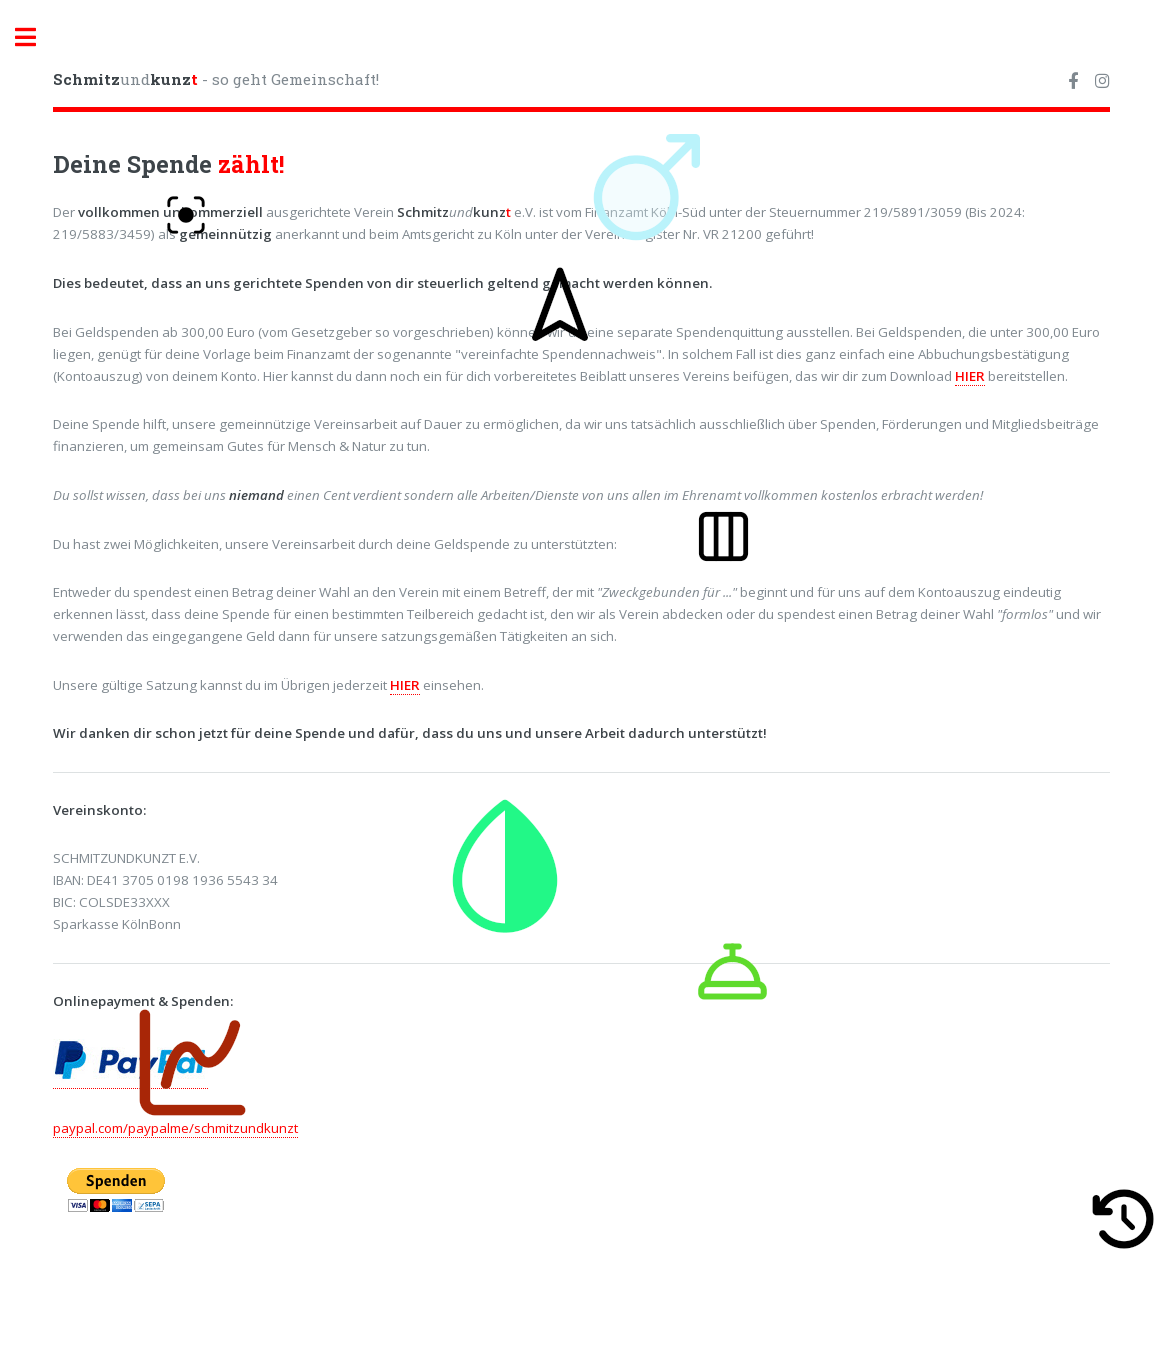 The image size is (1163, 1346). Describe the element at coordinates (505, 871) in the screenshot. I see `adjust color saturation or contrast settings` at that location.